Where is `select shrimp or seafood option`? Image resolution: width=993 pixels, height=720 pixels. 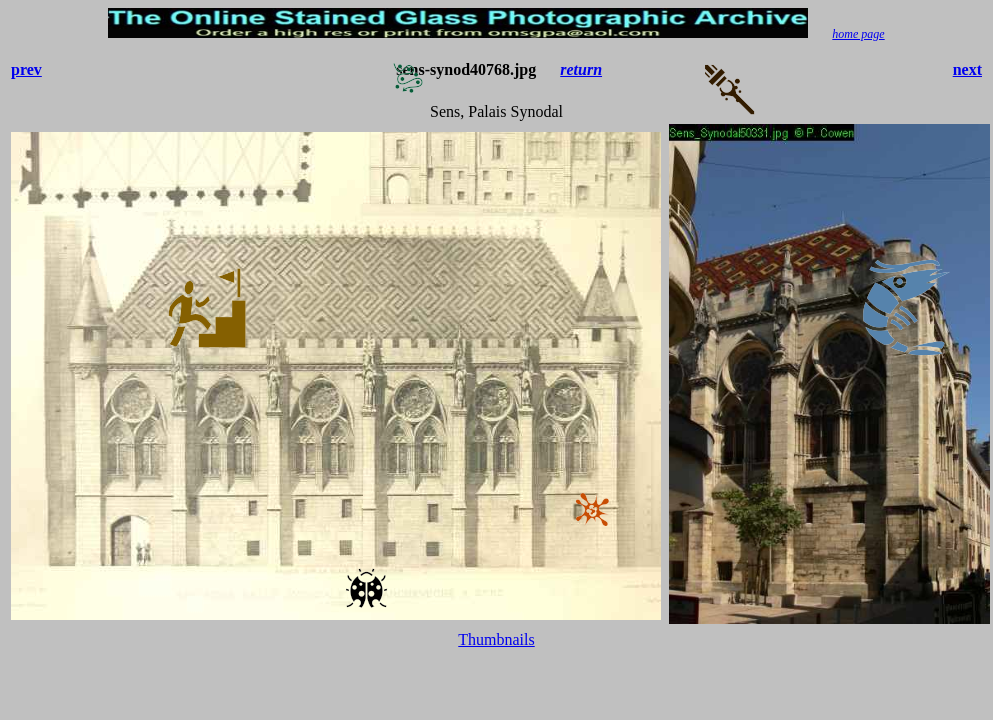
select shrimp or seafood option is located at coordinates (906, 307).